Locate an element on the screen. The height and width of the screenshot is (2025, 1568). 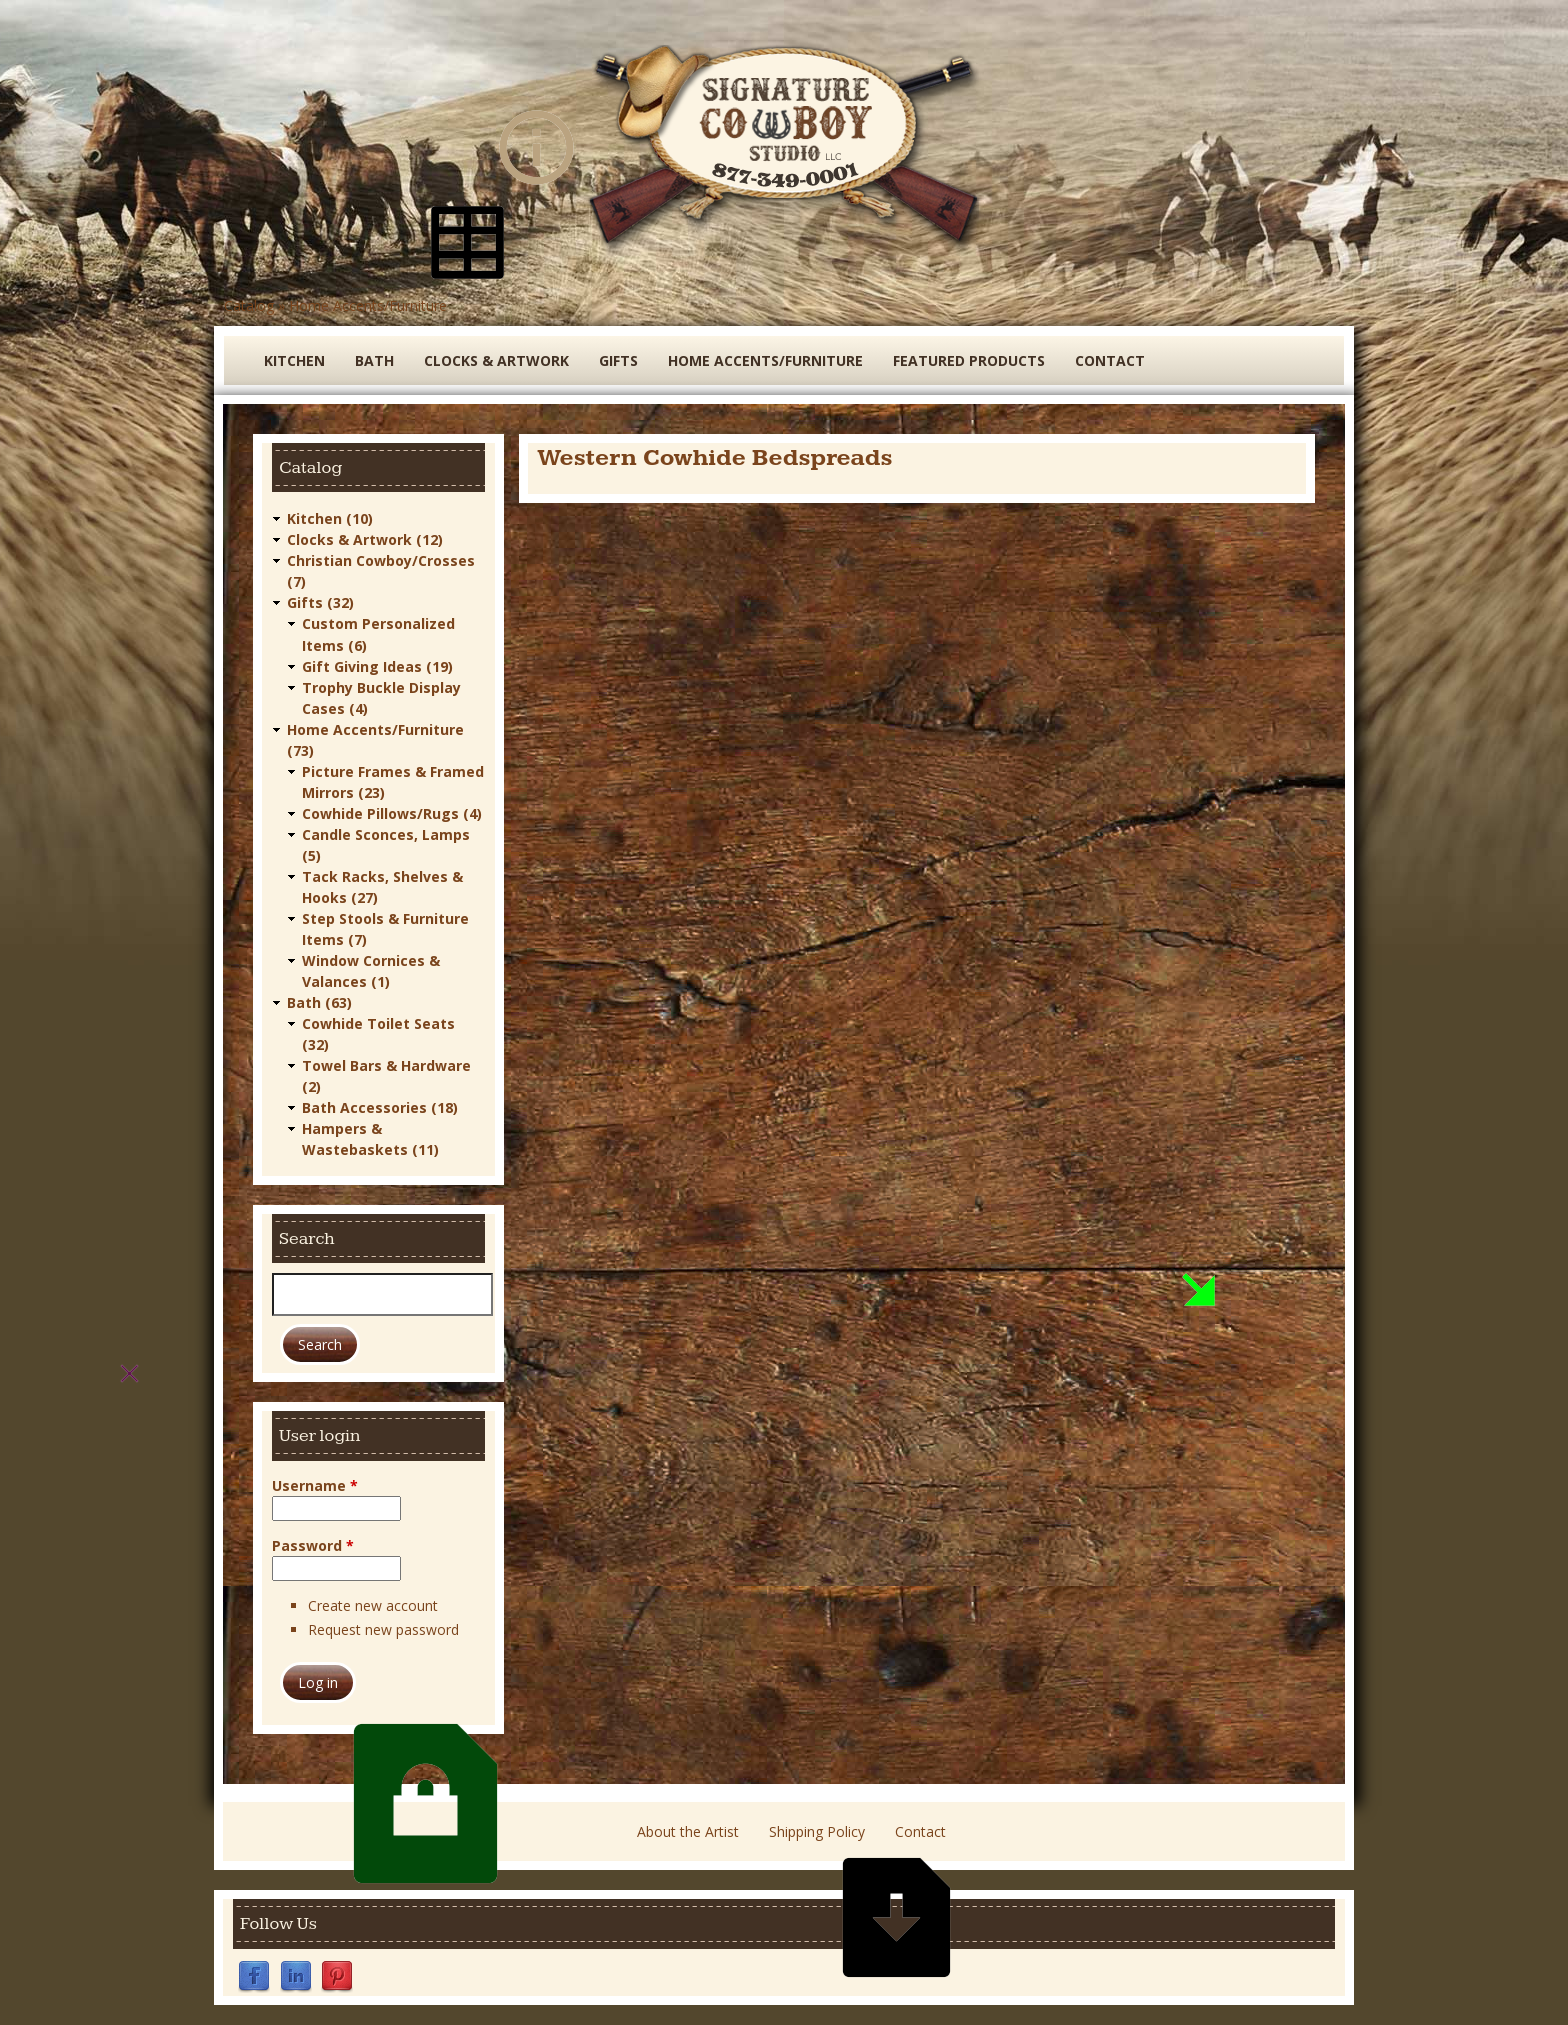
download this file is located at coordinates (896, 1917).